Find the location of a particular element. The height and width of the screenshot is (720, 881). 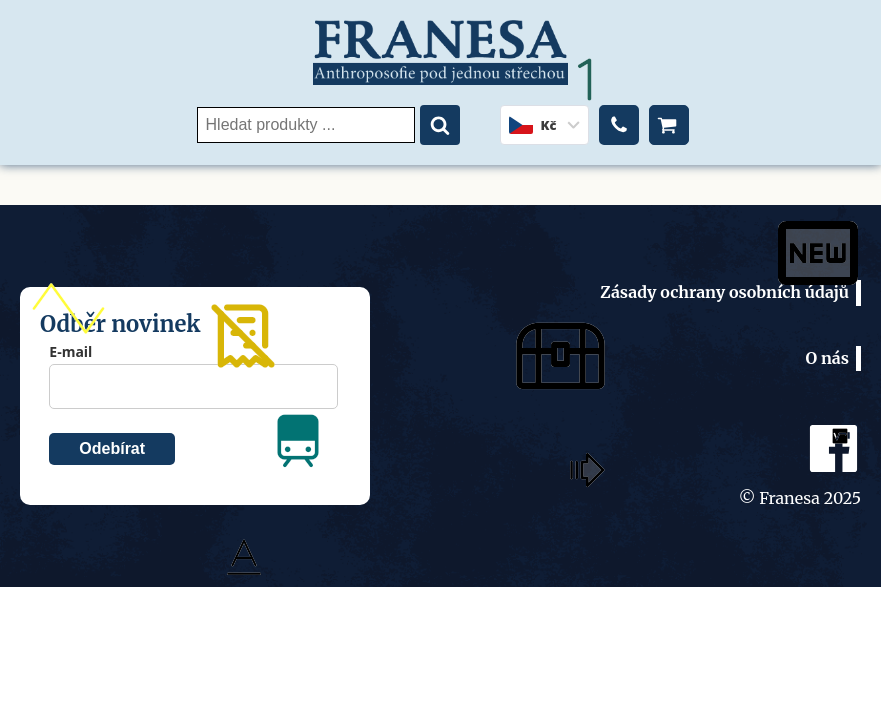

apply underline formatting to selected text is located at coordinates (244, 558).